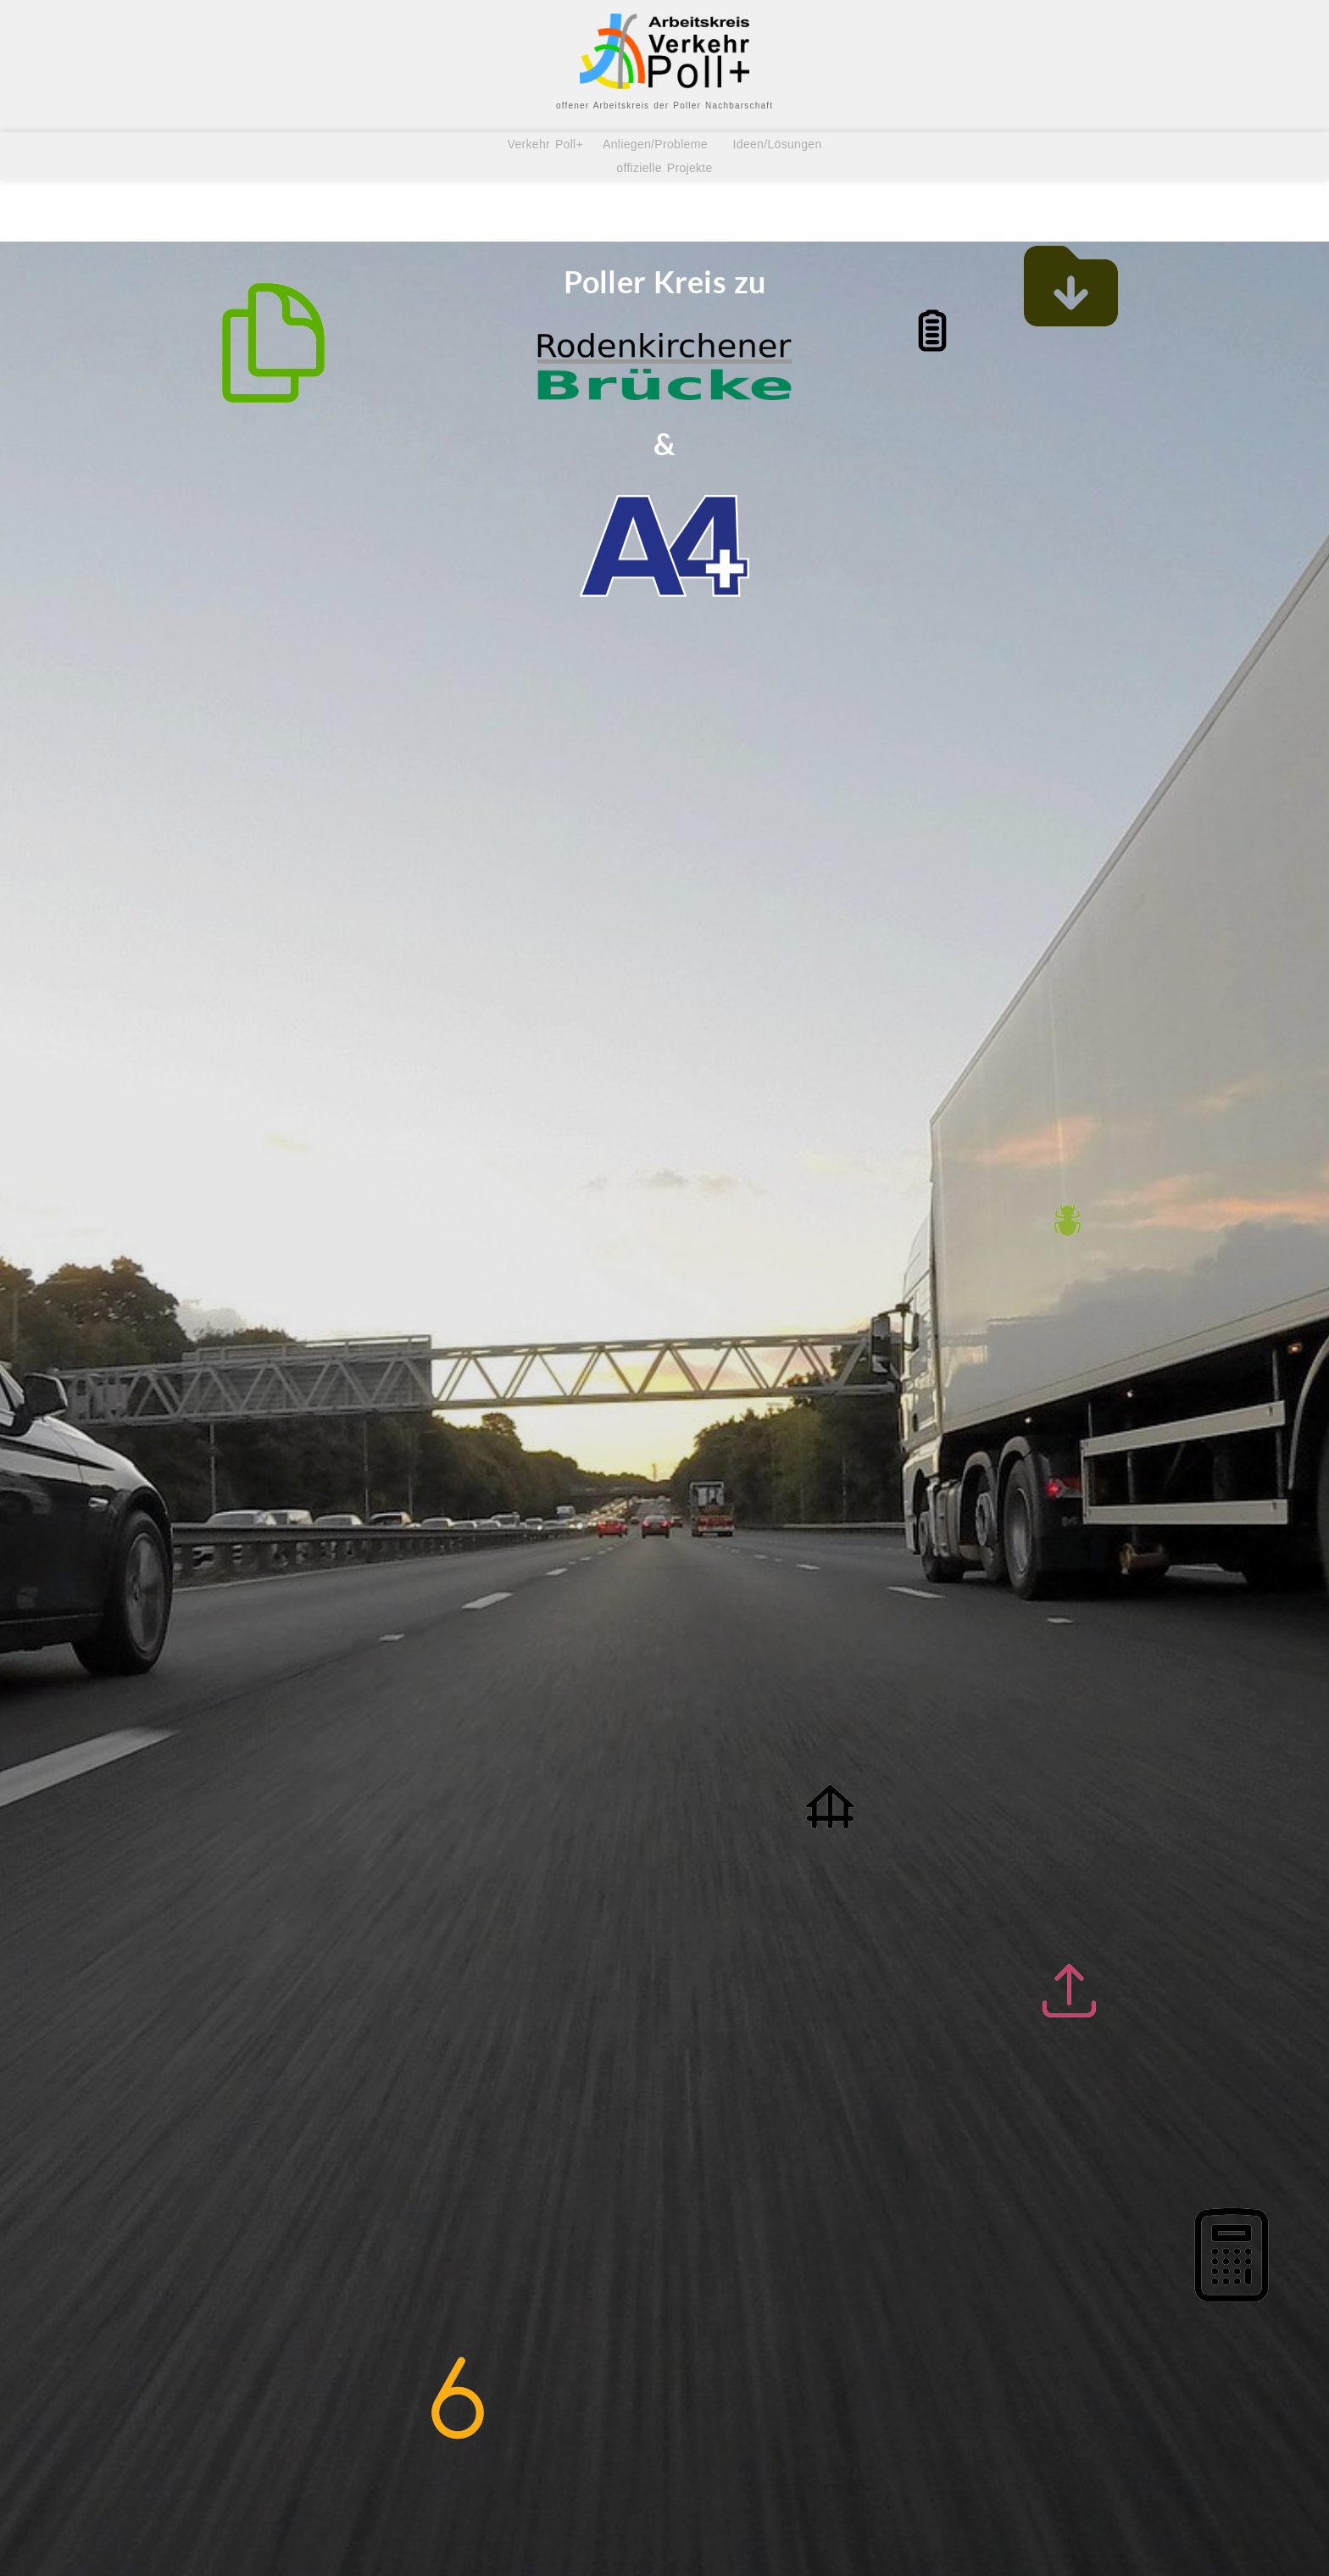 The image size is (1329, 2576). I want to click on indicates the number six in a list or sequence, so click(458, 2398).